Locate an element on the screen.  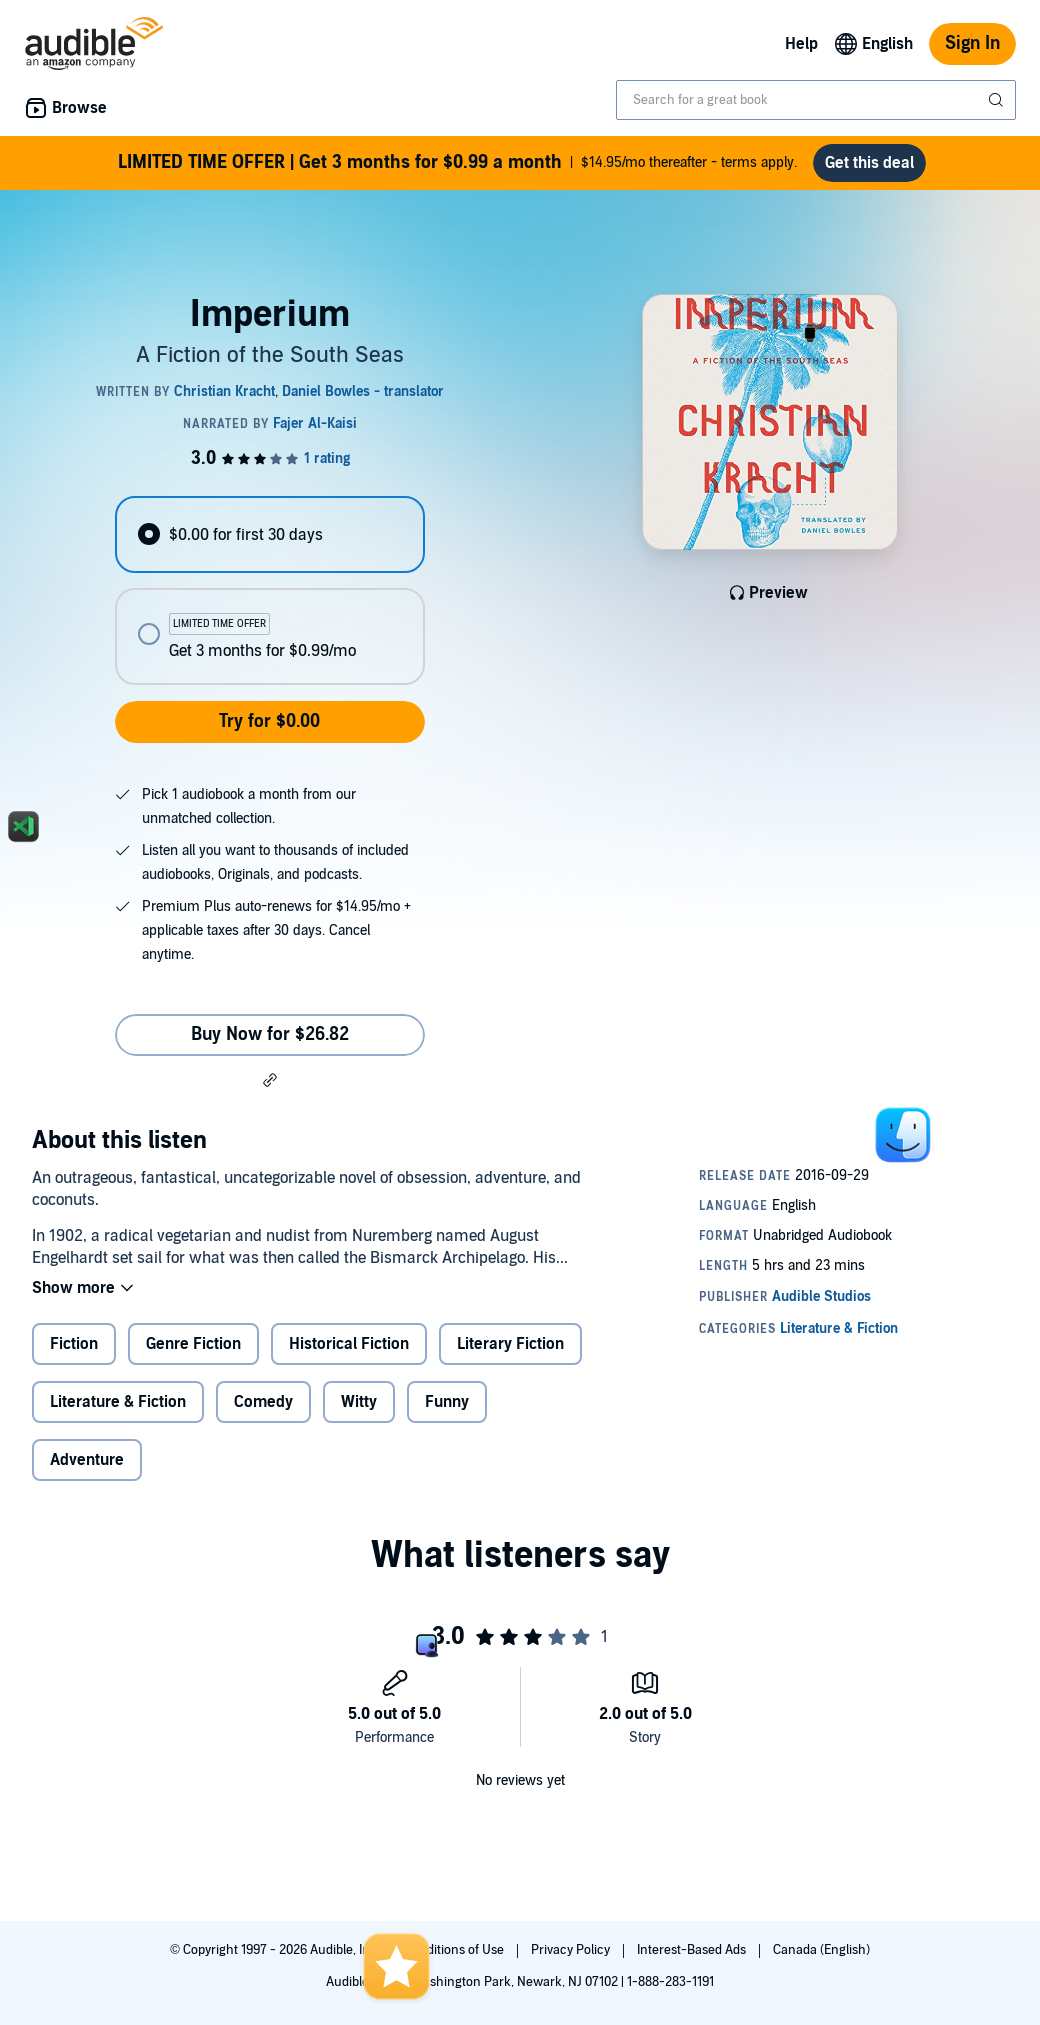
view featured applications is located at coordinates (396, 1967).